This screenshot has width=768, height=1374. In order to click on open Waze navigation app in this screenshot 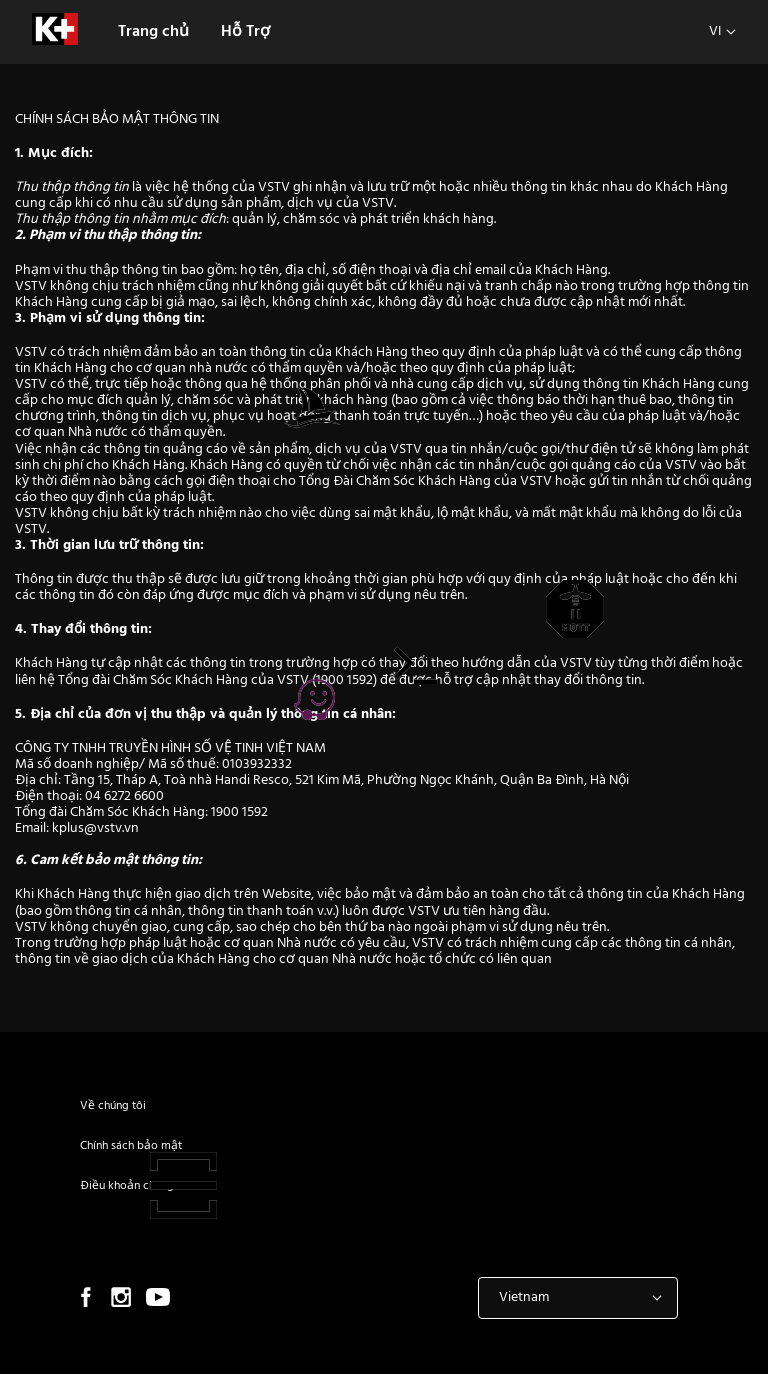, I will do `click(314, 699)`.